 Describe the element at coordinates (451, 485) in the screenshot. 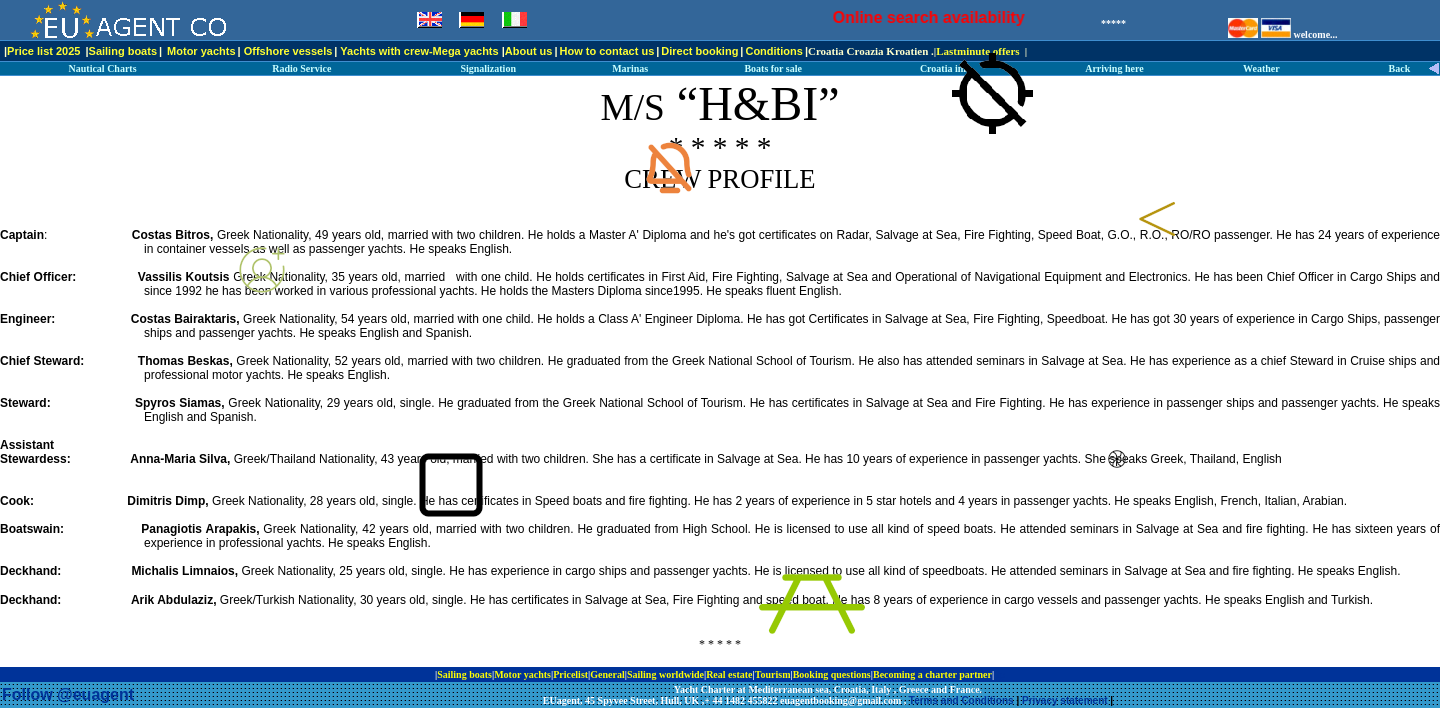

I see `define a selection area` at that location.